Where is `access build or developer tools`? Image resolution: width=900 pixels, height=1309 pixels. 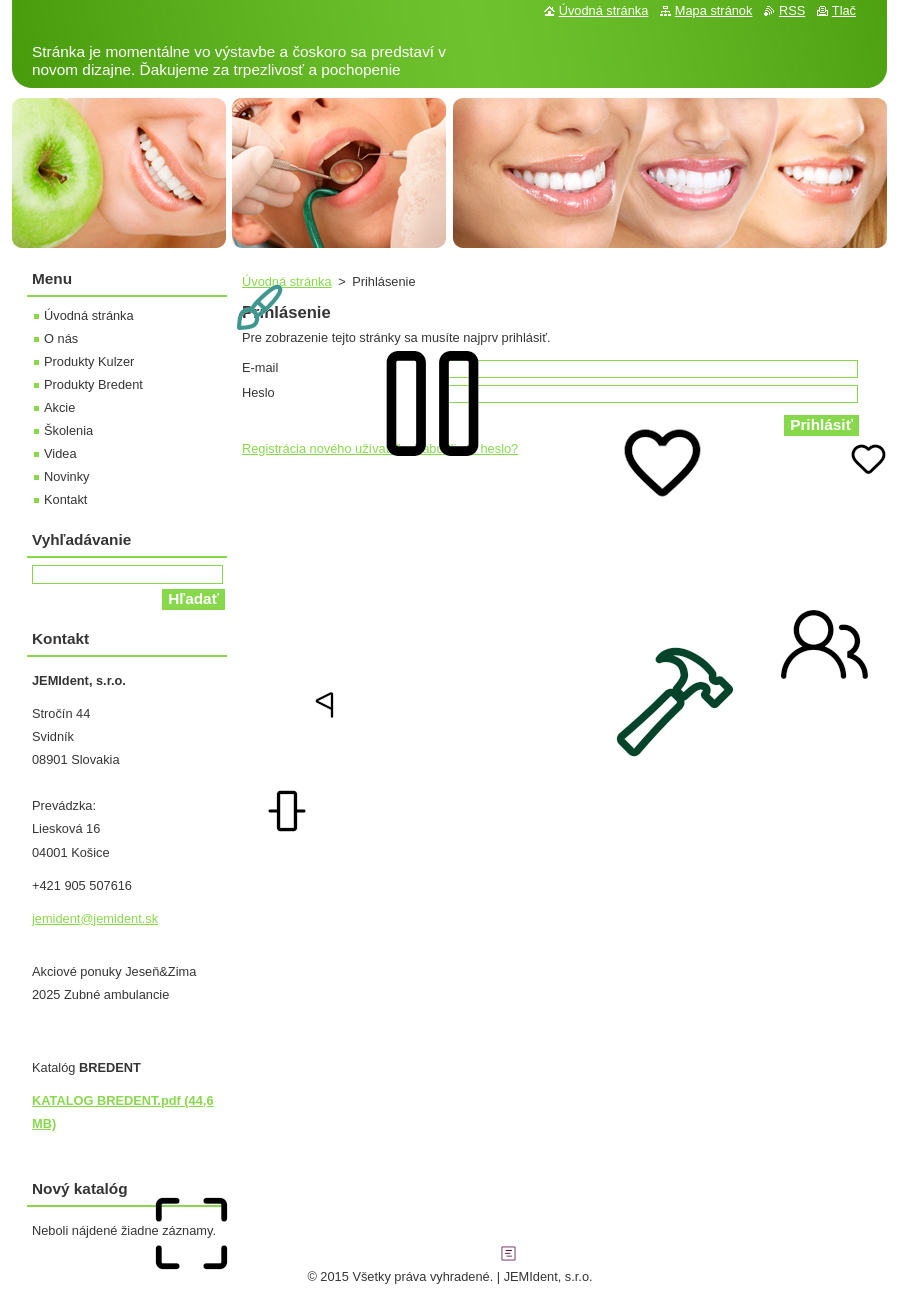 access build or developer tools is located at coordinates (675, 702).